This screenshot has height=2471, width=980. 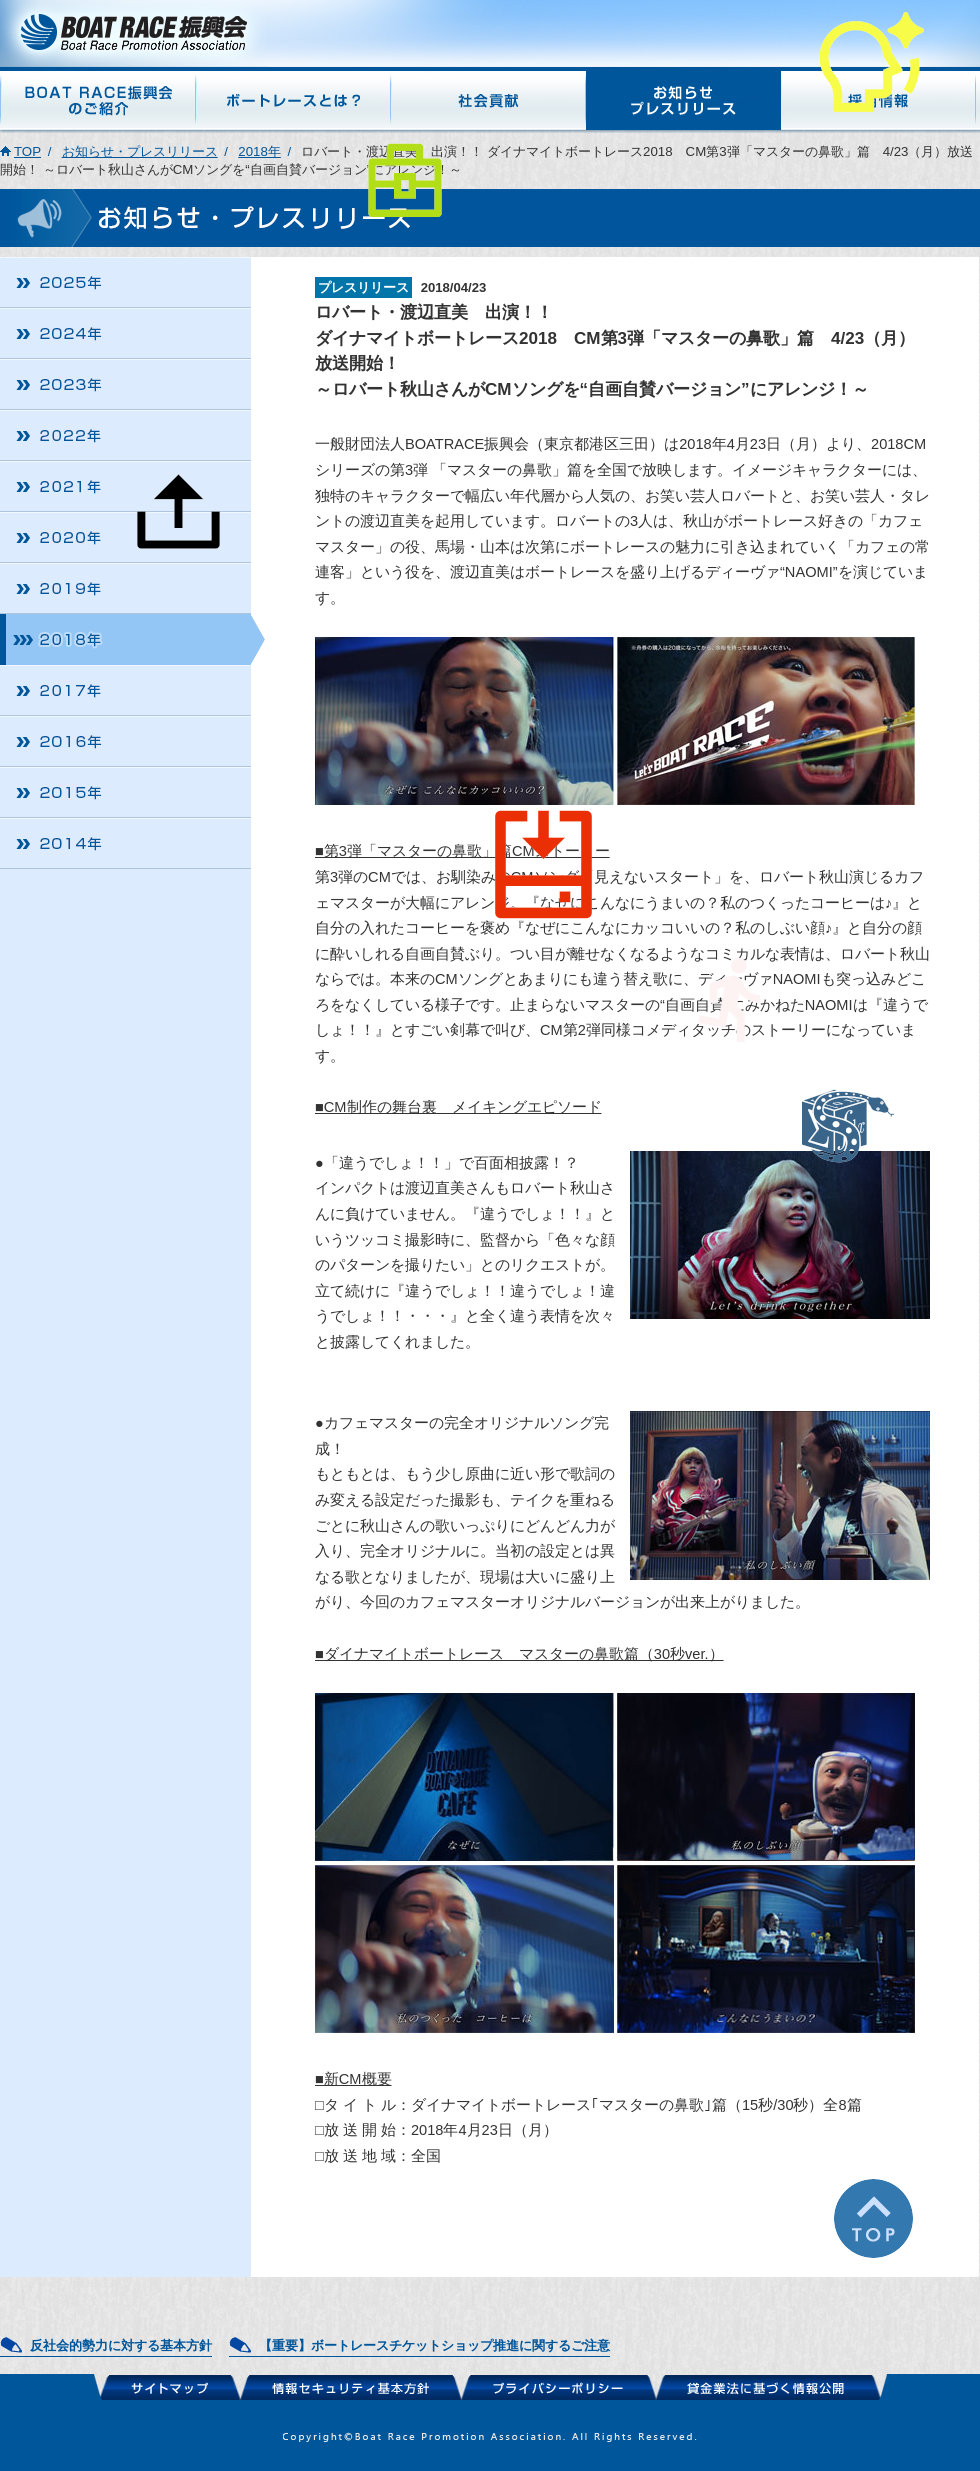 I want to click on access speak ai voice assistant, so click(x=869, y=66).